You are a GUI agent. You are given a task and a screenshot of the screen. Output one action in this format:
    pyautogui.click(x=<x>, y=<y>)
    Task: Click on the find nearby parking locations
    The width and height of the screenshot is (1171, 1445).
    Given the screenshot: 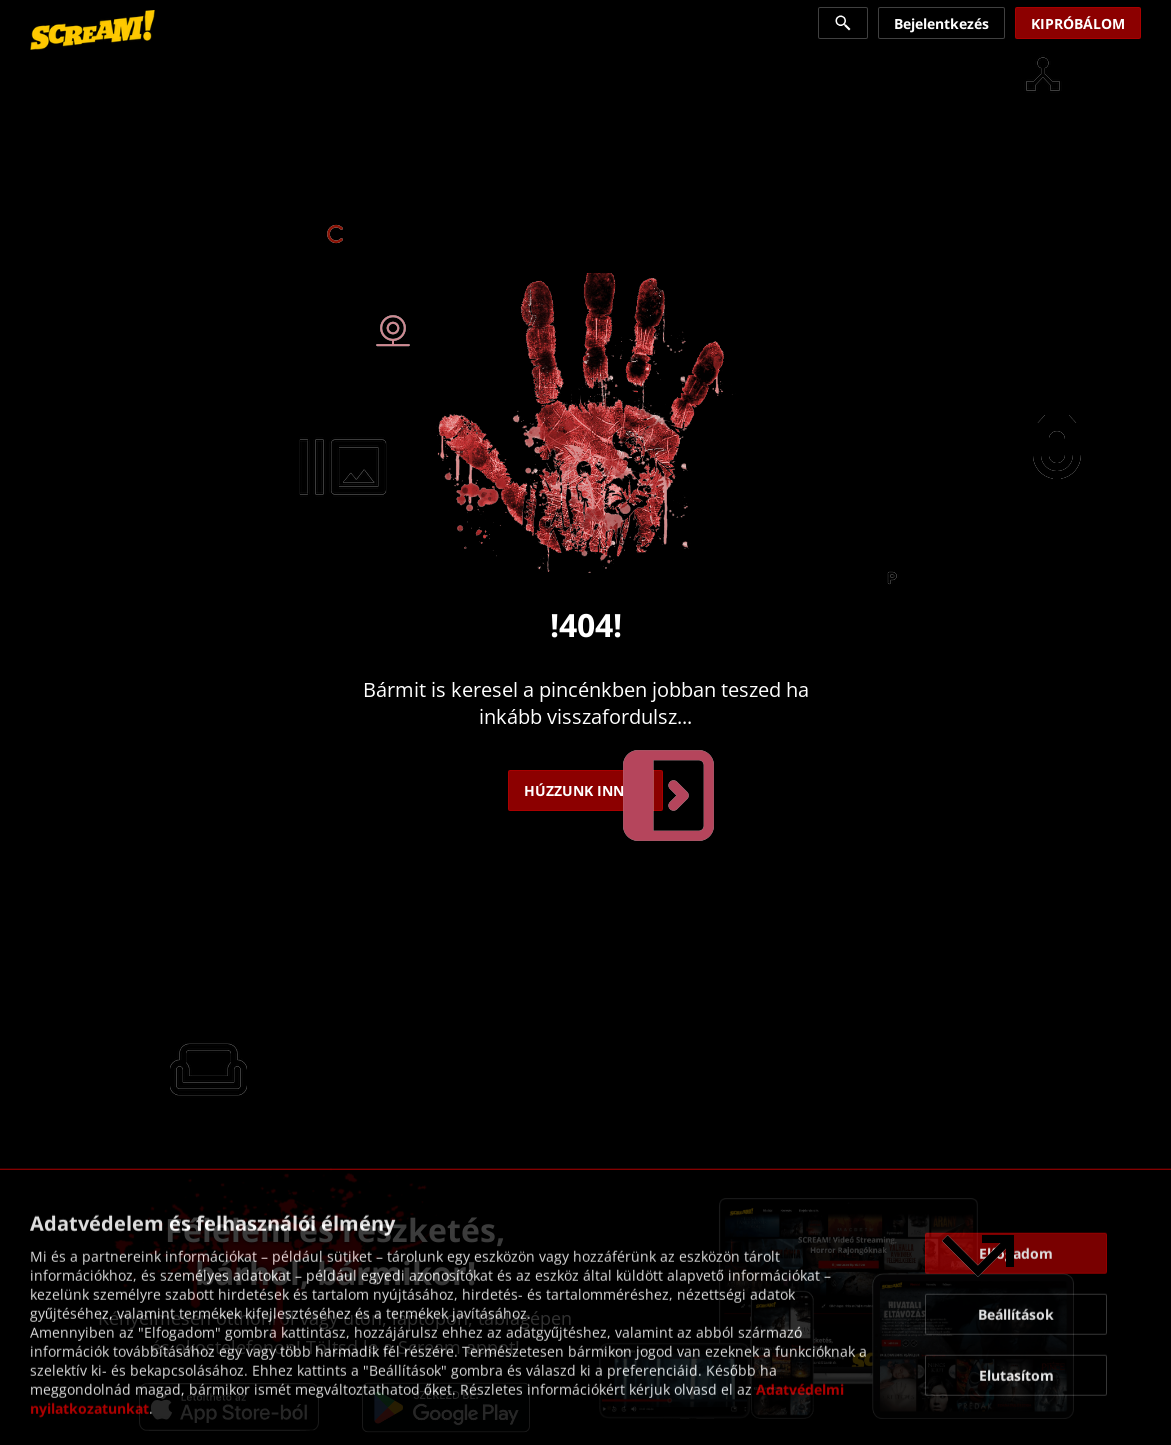 What is the action you would take?
    pyautogui.click(x=892, y=578)
    